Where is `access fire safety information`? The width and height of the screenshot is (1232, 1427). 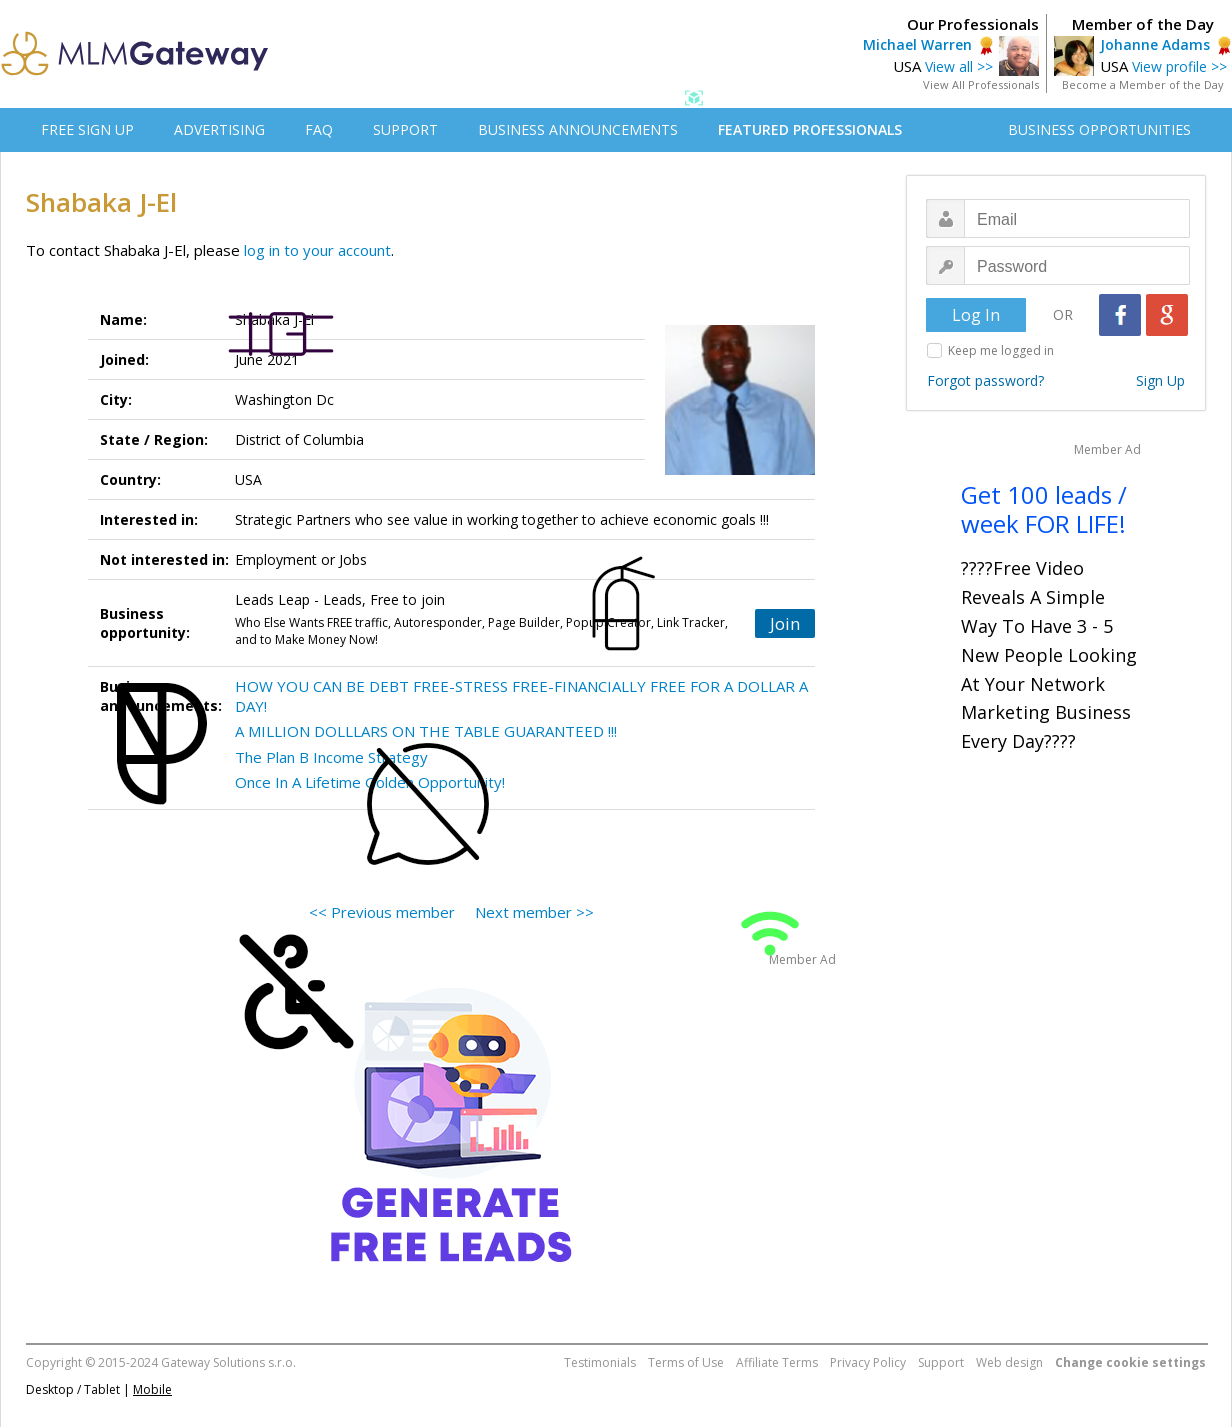 access fire safety information is located at coordinates (619, 605).